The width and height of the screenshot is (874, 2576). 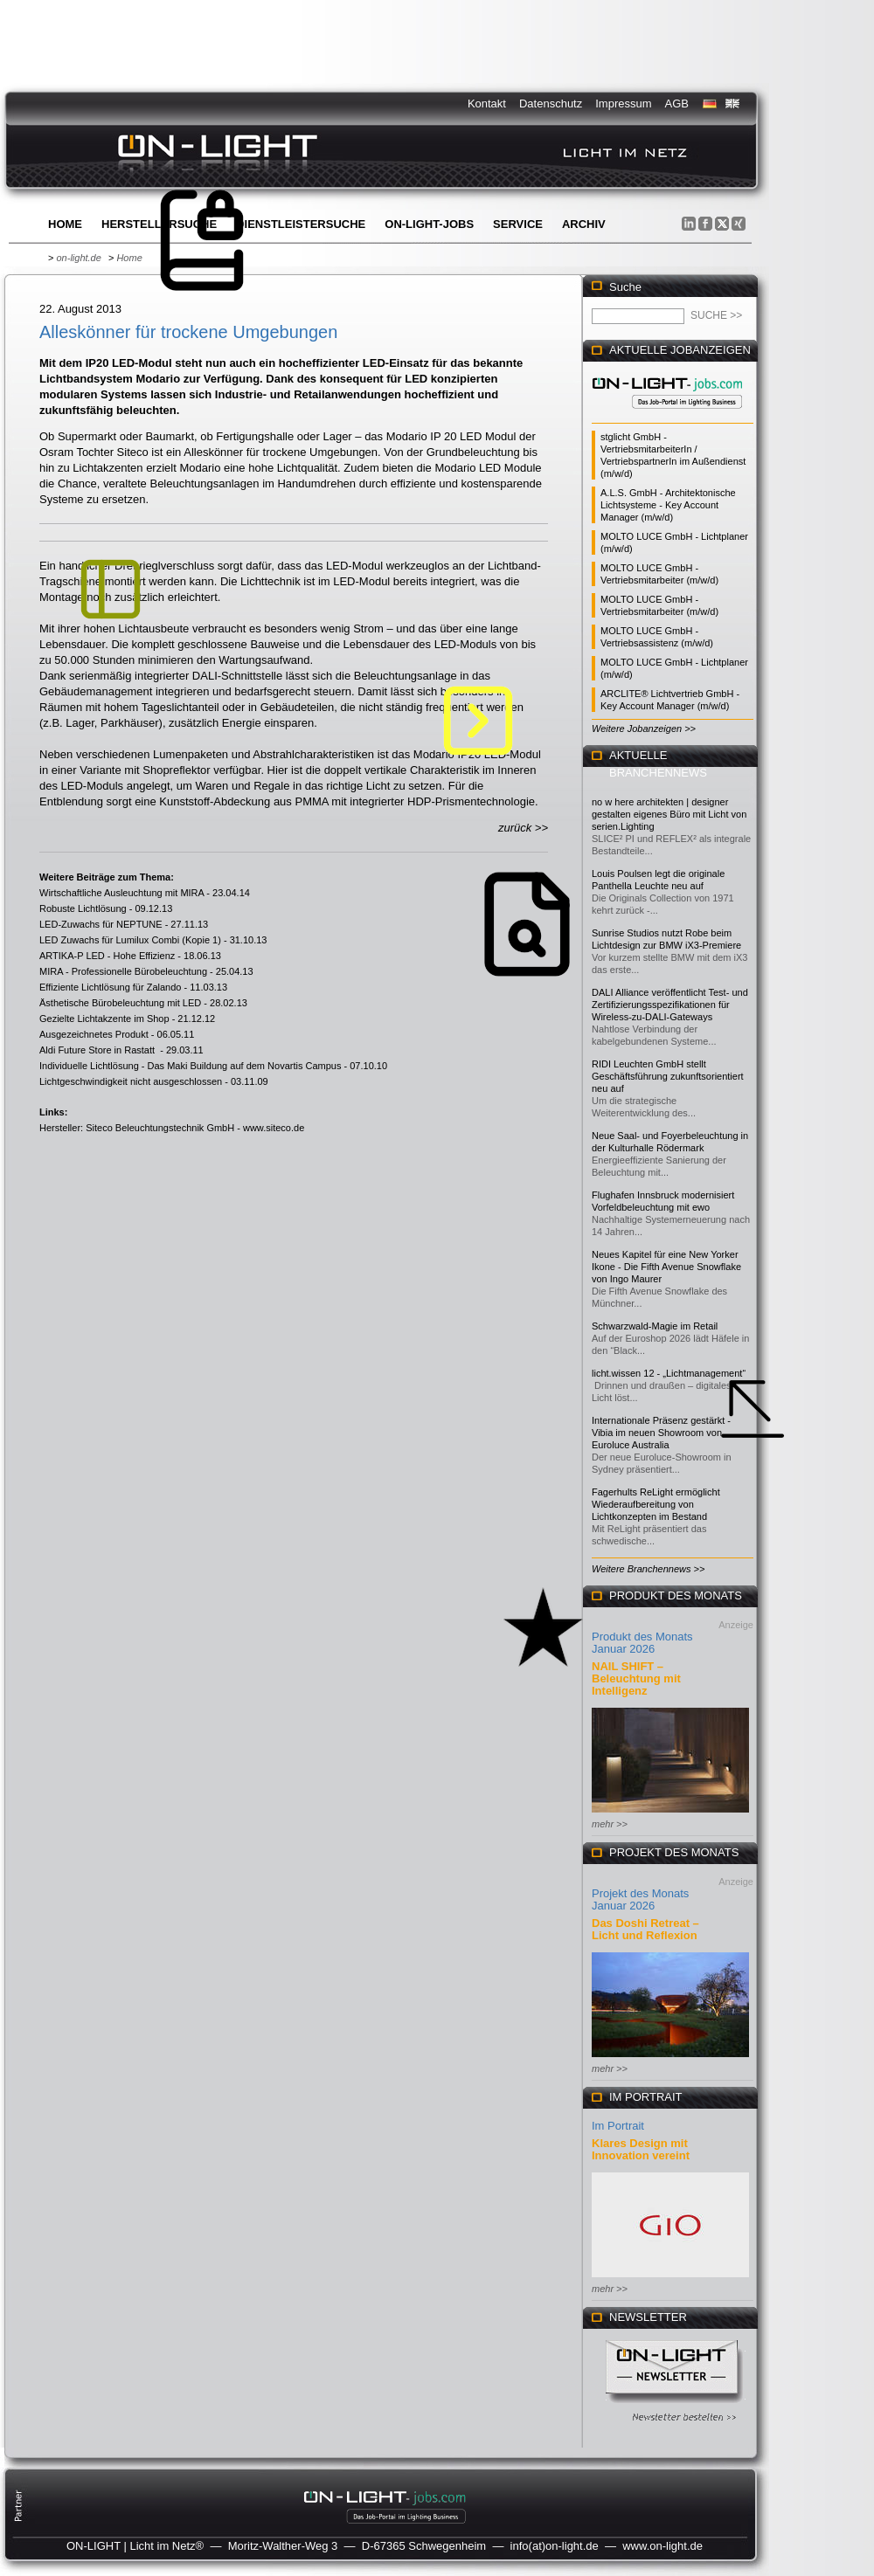 I want to click on search within a document, so click(x=527, y=924).